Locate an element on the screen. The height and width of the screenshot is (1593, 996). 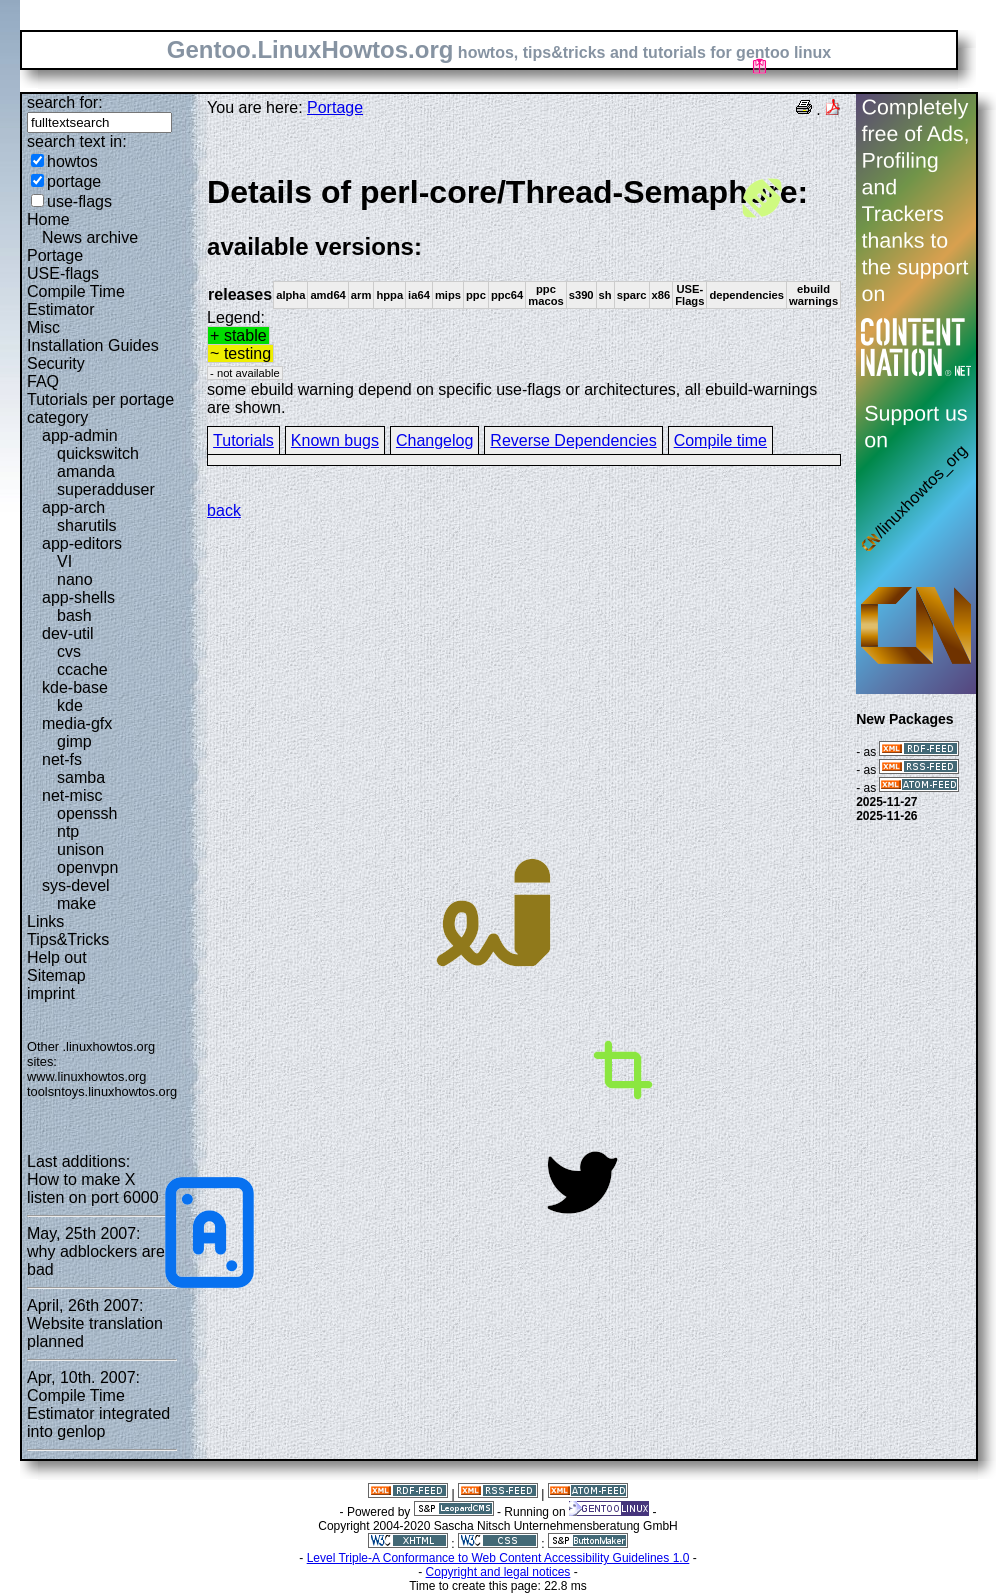
view clothing or apparel items is located at coordinates (759, 66).